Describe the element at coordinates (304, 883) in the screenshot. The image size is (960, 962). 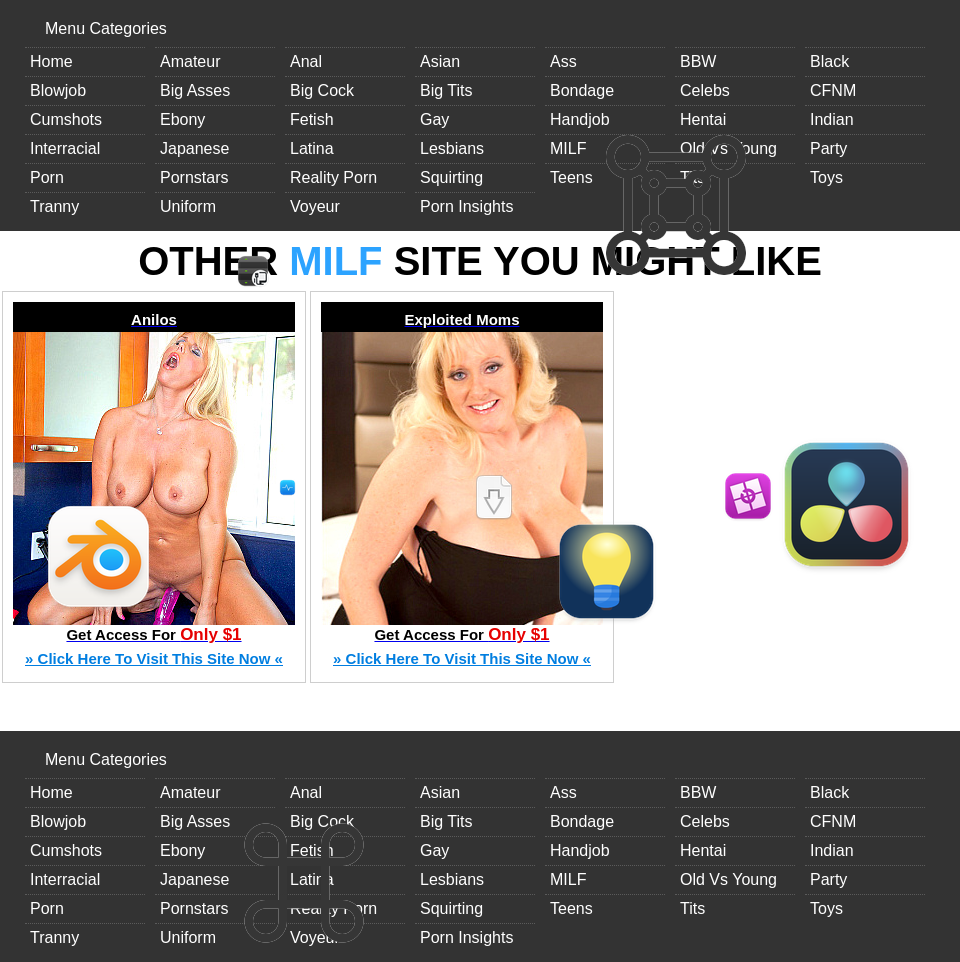
I see `access keyboard shortcut settings` at that location.